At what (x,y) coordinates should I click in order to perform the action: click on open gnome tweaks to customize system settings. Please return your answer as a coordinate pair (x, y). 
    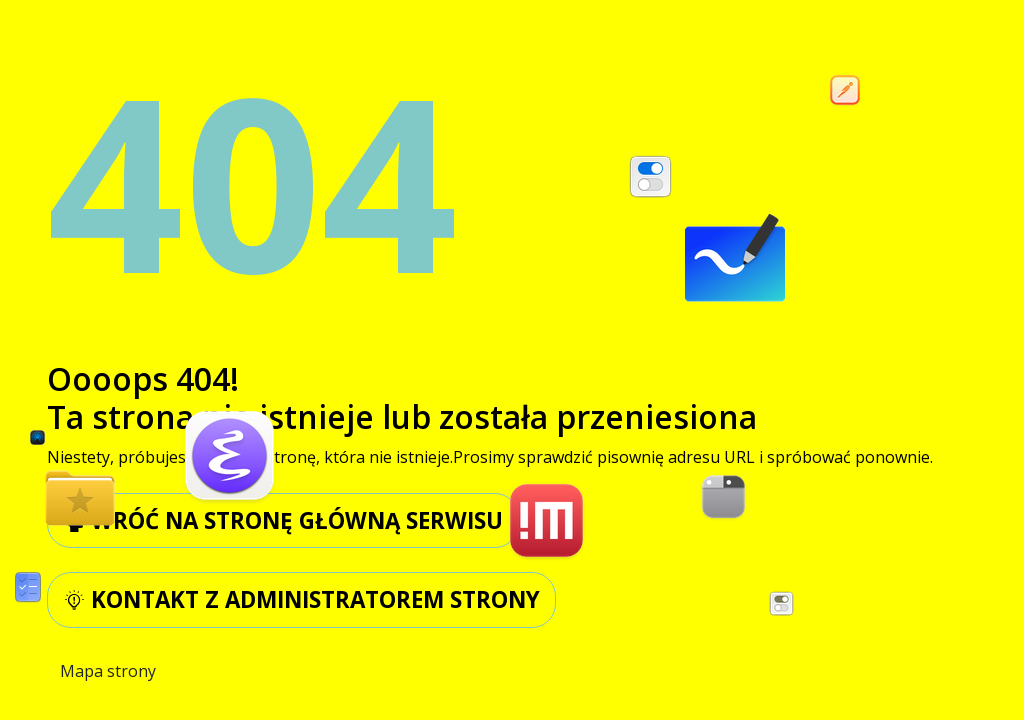
    Looking at the image, I should click on (781, 603).